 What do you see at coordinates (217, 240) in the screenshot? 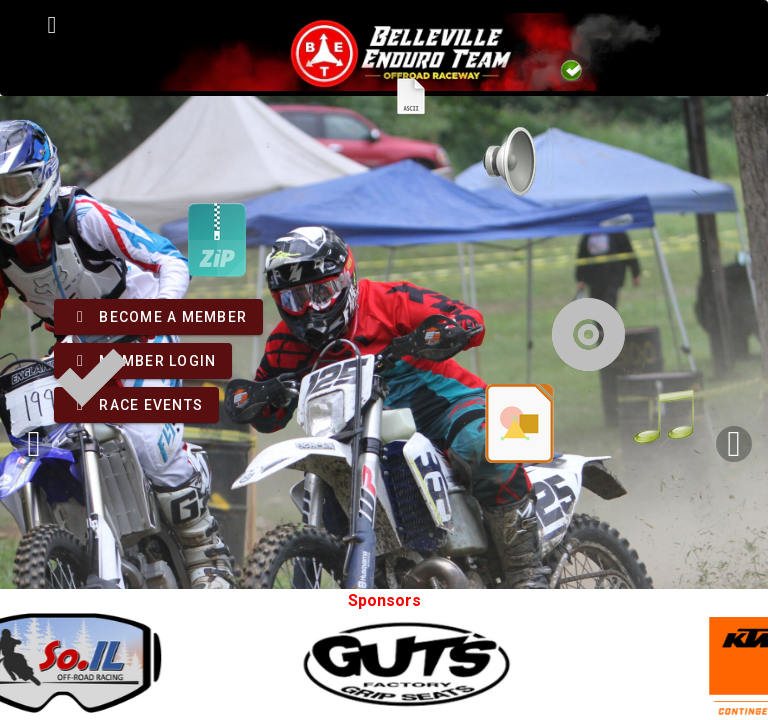
I see `open a compressed zip archive` at bounding box center [217, 240].